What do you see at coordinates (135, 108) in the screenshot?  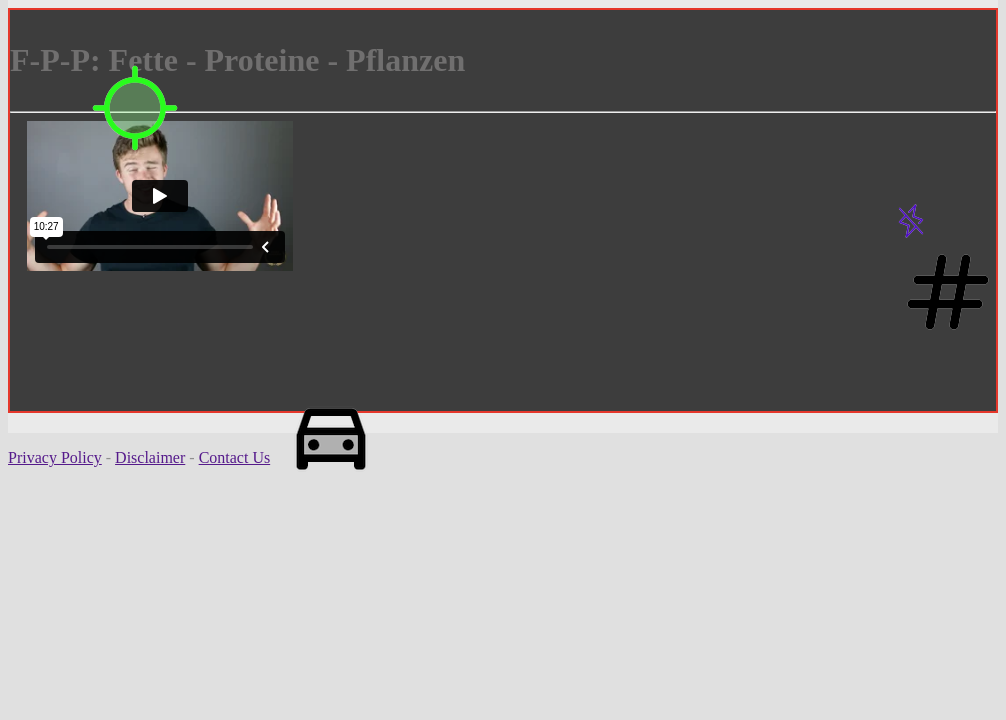 I see `access current location` at bounding box center [135, 108].